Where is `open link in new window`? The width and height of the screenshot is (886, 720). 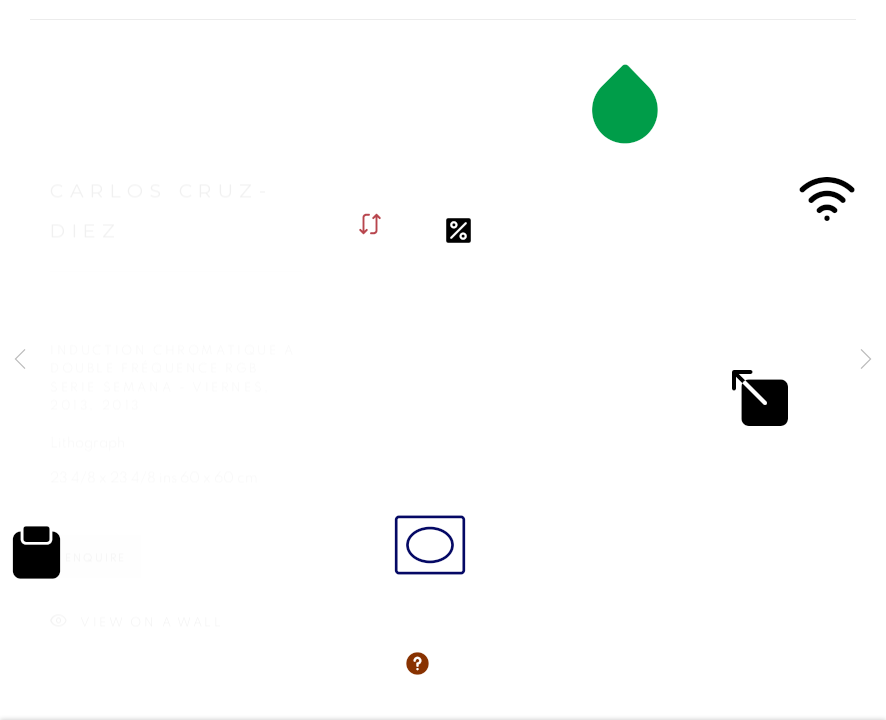 open link in new window is located at coordinates (760, 398).